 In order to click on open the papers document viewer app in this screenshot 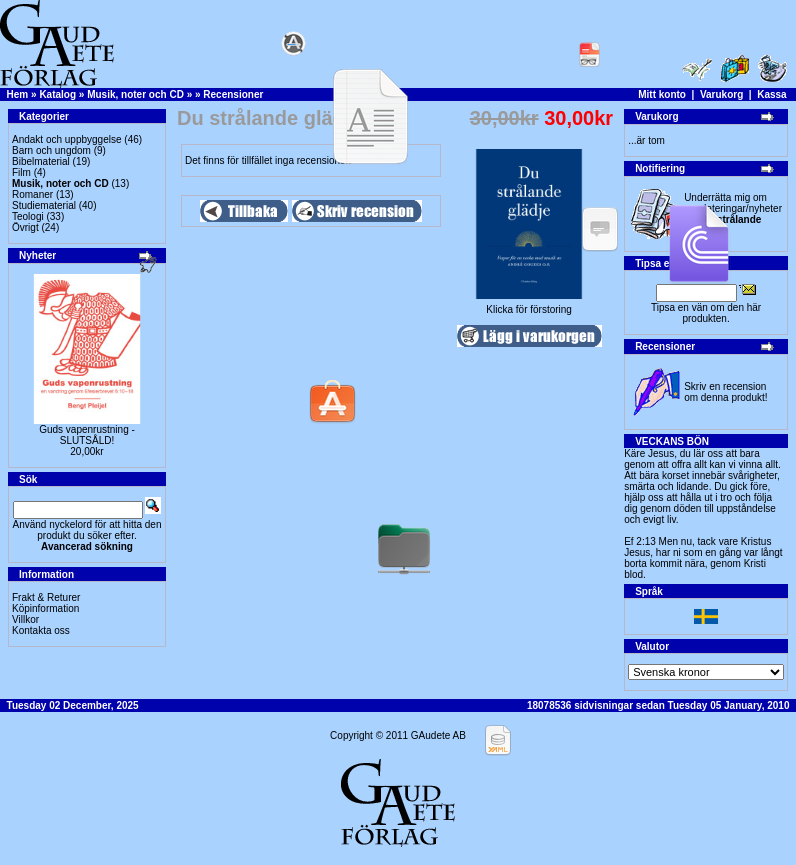, I will do `click(589, 54)`.